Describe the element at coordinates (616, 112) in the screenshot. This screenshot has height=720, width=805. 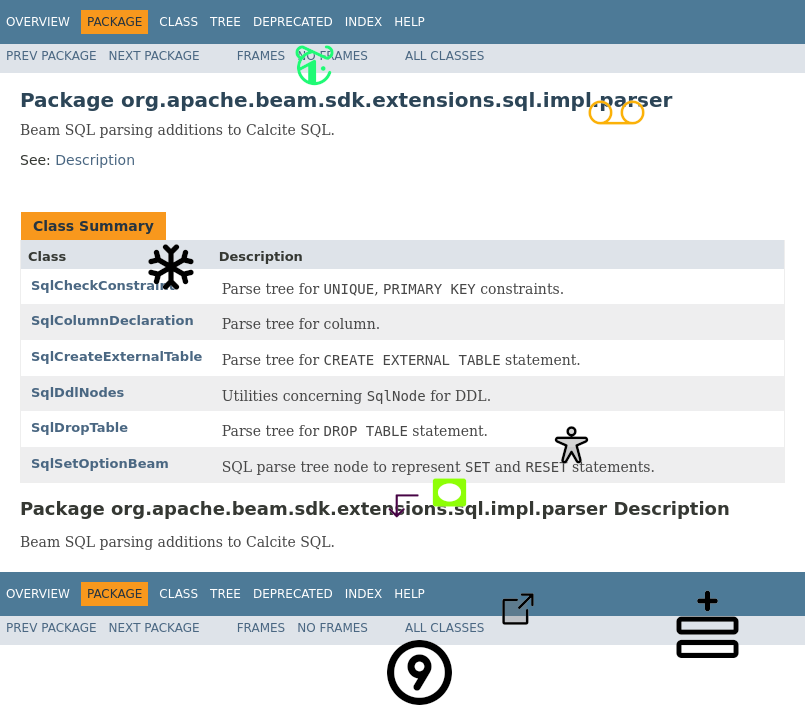
I see `access your voicemail messages` at that location.